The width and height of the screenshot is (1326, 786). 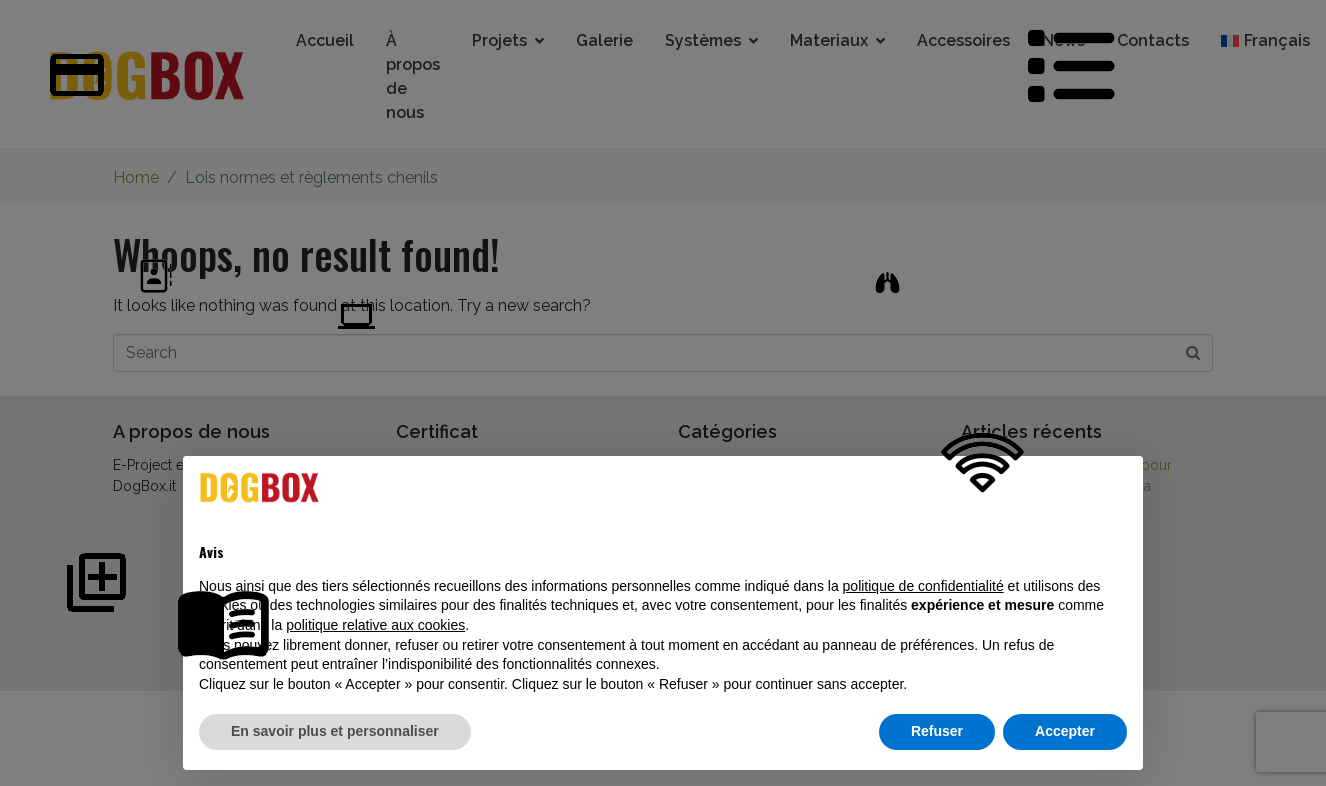 What do you see at coordinates (982, 462) in the screenshot?
I see `indicates wireless network connection status` at bounding box center [982, 462].